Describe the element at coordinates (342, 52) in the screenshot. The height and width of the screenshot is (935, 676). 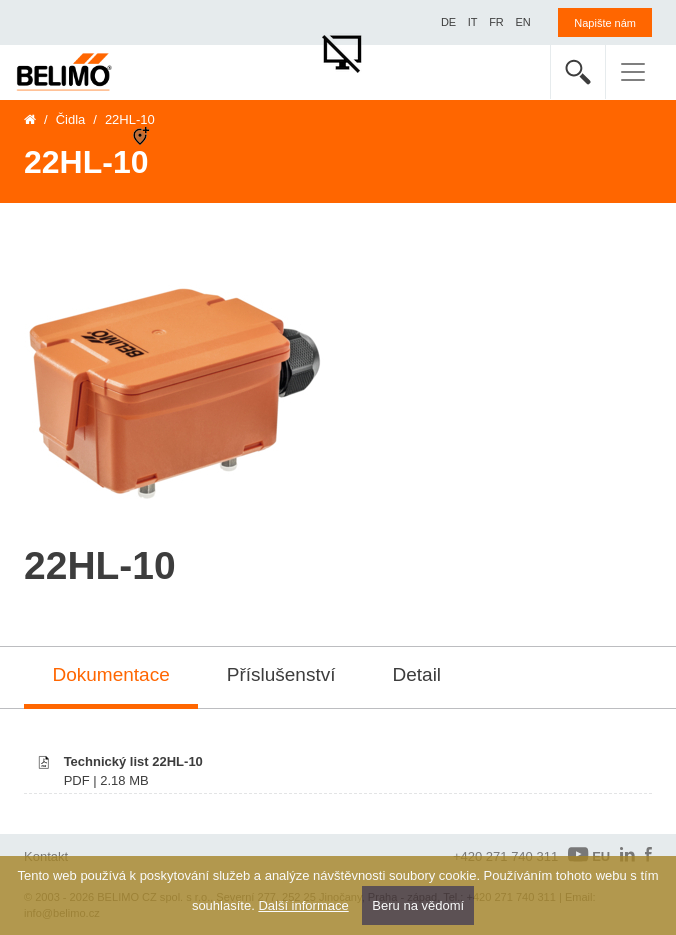
I see `desktop access is currently disabled` at that location.